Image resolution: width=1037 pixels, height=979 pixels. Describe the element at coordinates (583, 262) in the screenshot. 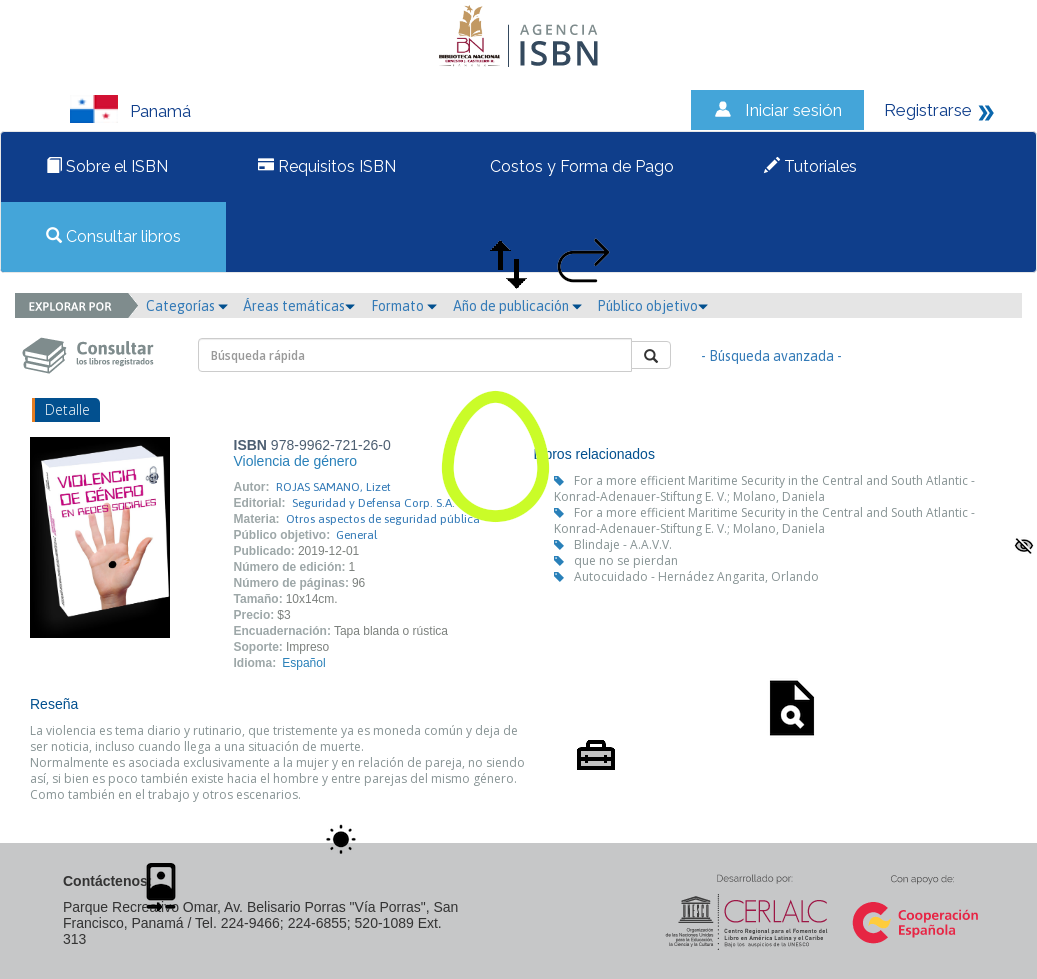

I see `redo or repeat the last action` at that location.